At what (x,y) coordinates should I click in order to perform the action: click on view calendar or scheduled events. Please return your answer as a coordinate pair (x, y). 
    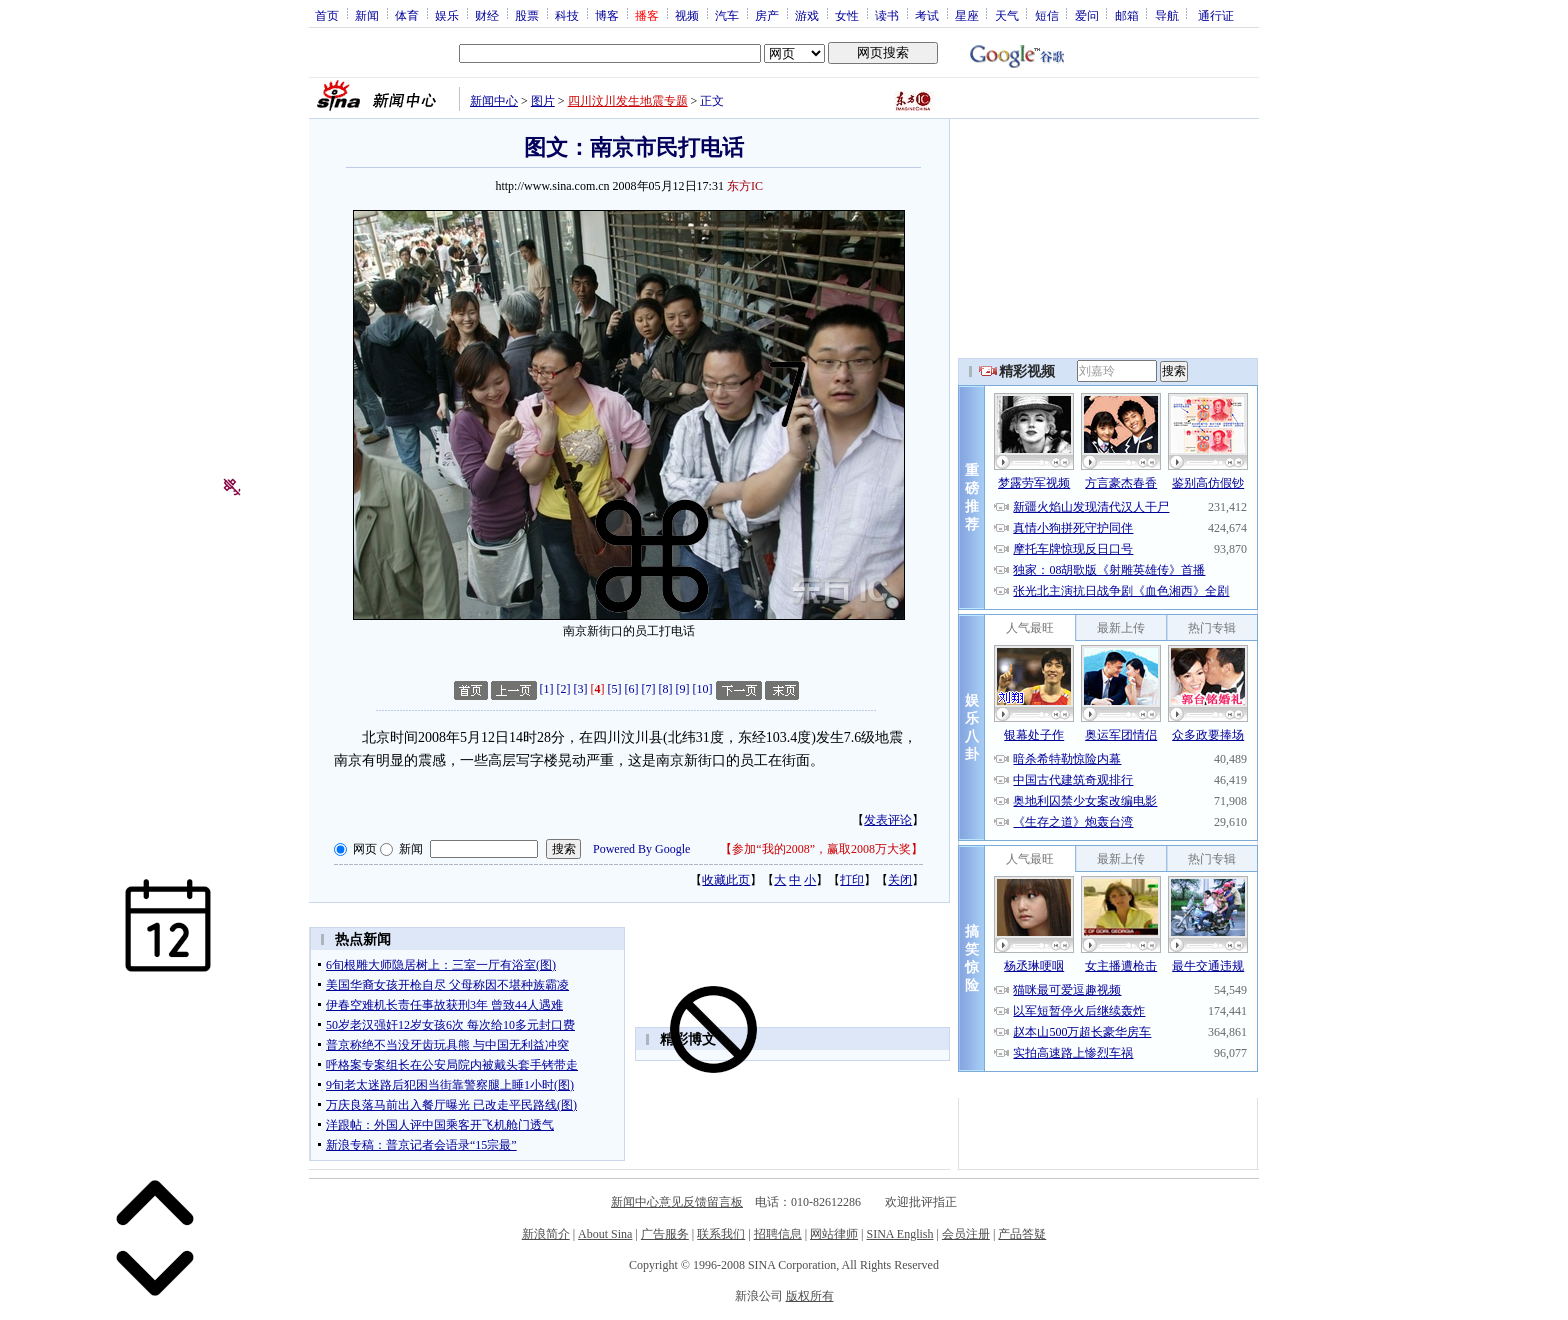
    Looking at the image, I should click on (168, 929).